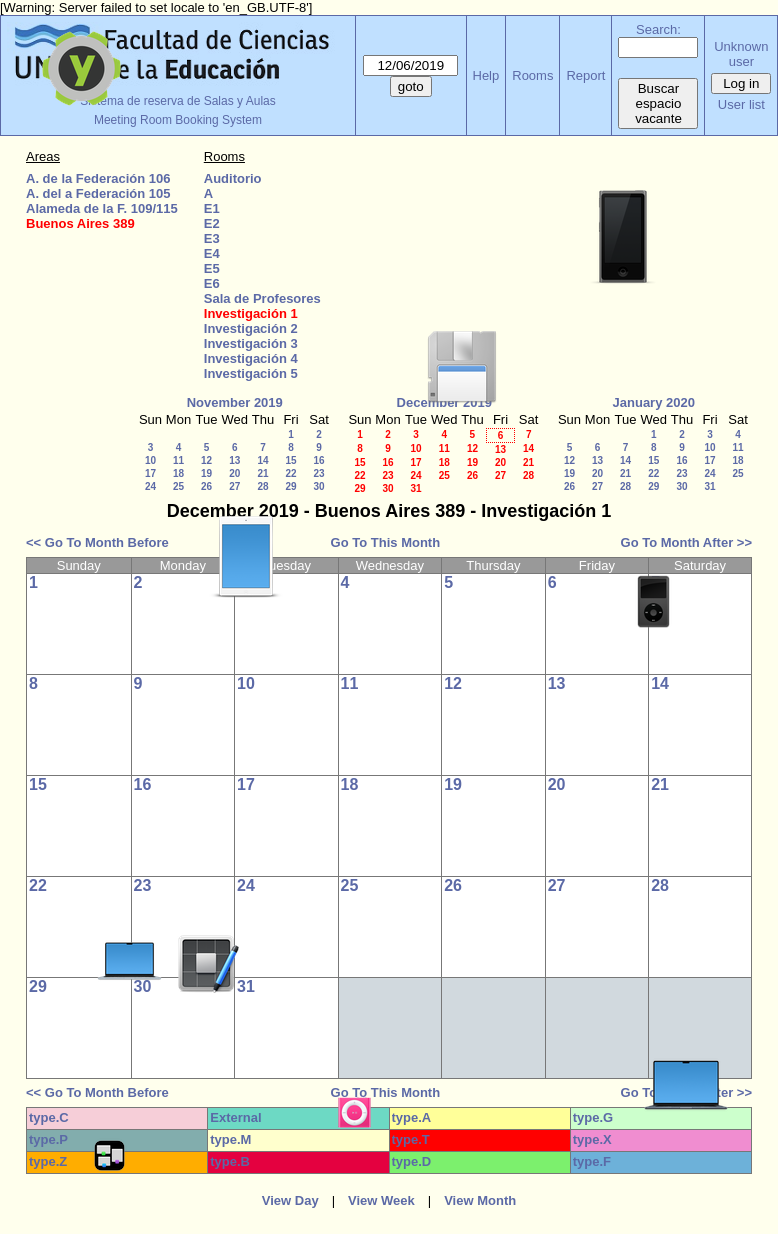  I want to click on iPod nano device in space gray, so click(623, 237).